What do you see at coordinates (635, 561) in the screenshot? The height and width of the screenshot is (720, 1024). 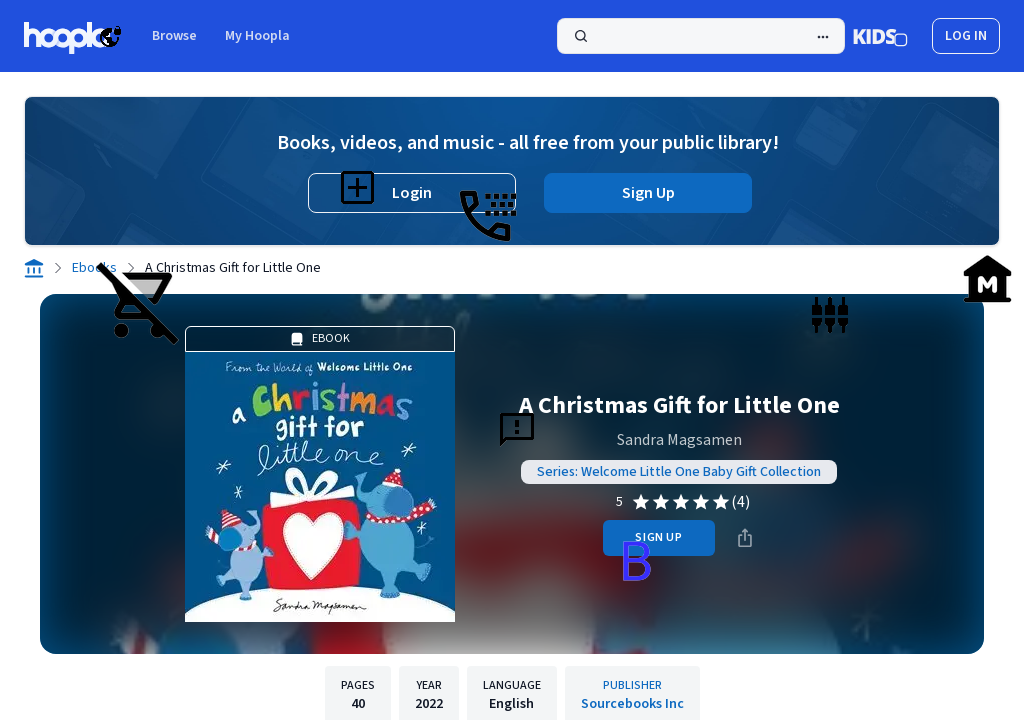 I see `apply bold formatting to selected text` at bounding box center [635, 561].